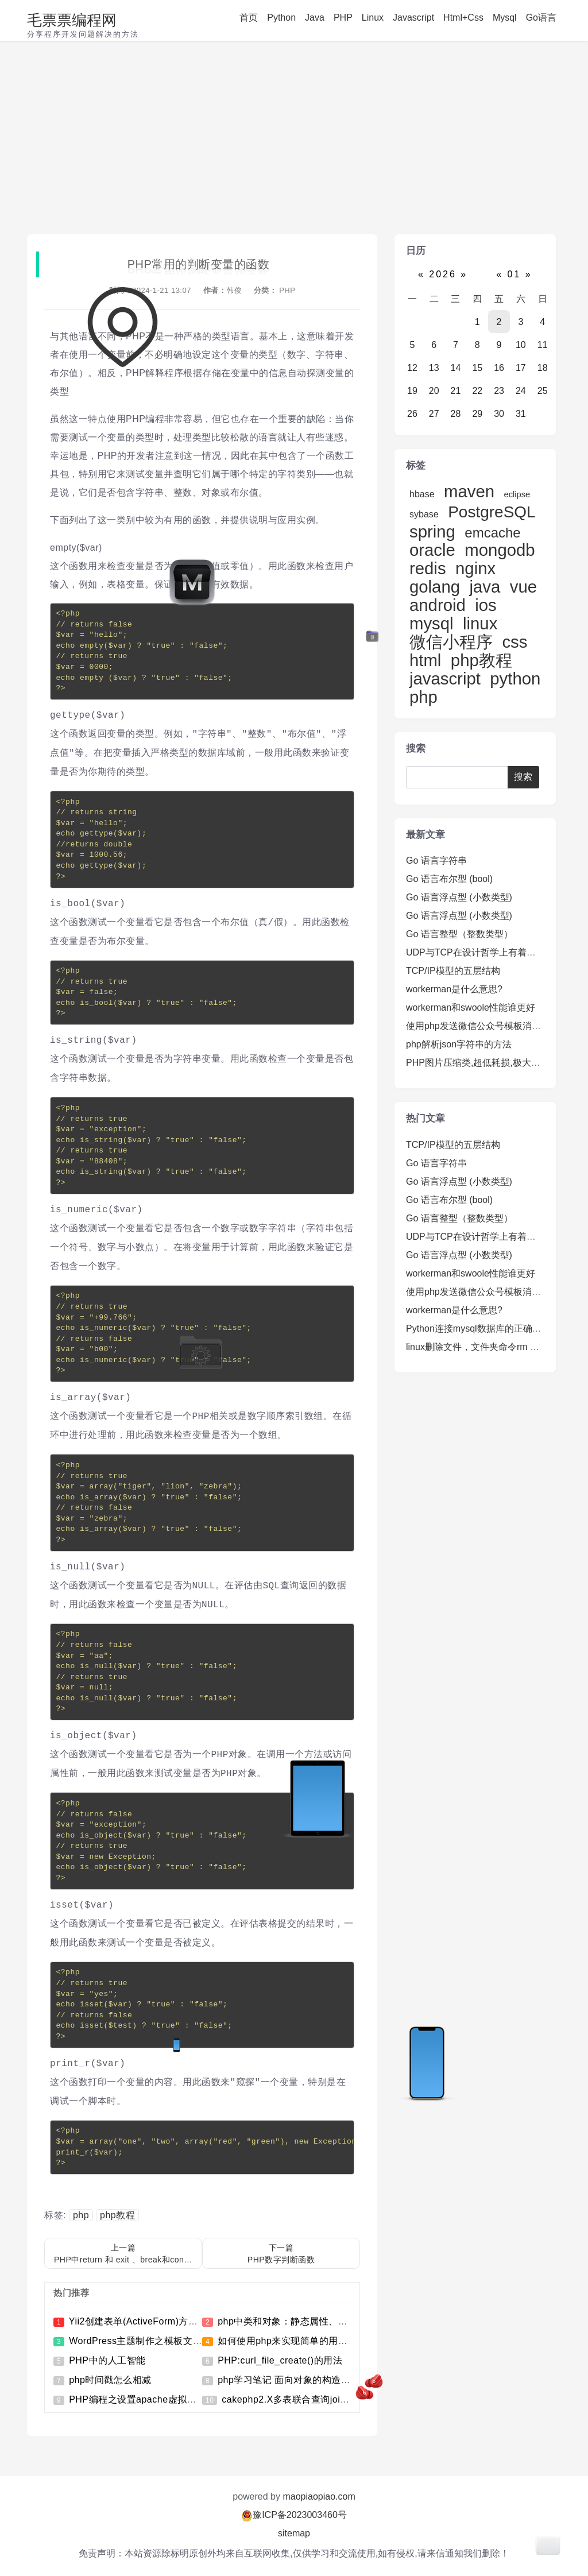 The width and height of the screenshot is (588, 2576). What do you see at coordinates (427, 2064) in the screenshot?
I see `iPhone 12 Pro device icon` at bounding box center [427, 2064].